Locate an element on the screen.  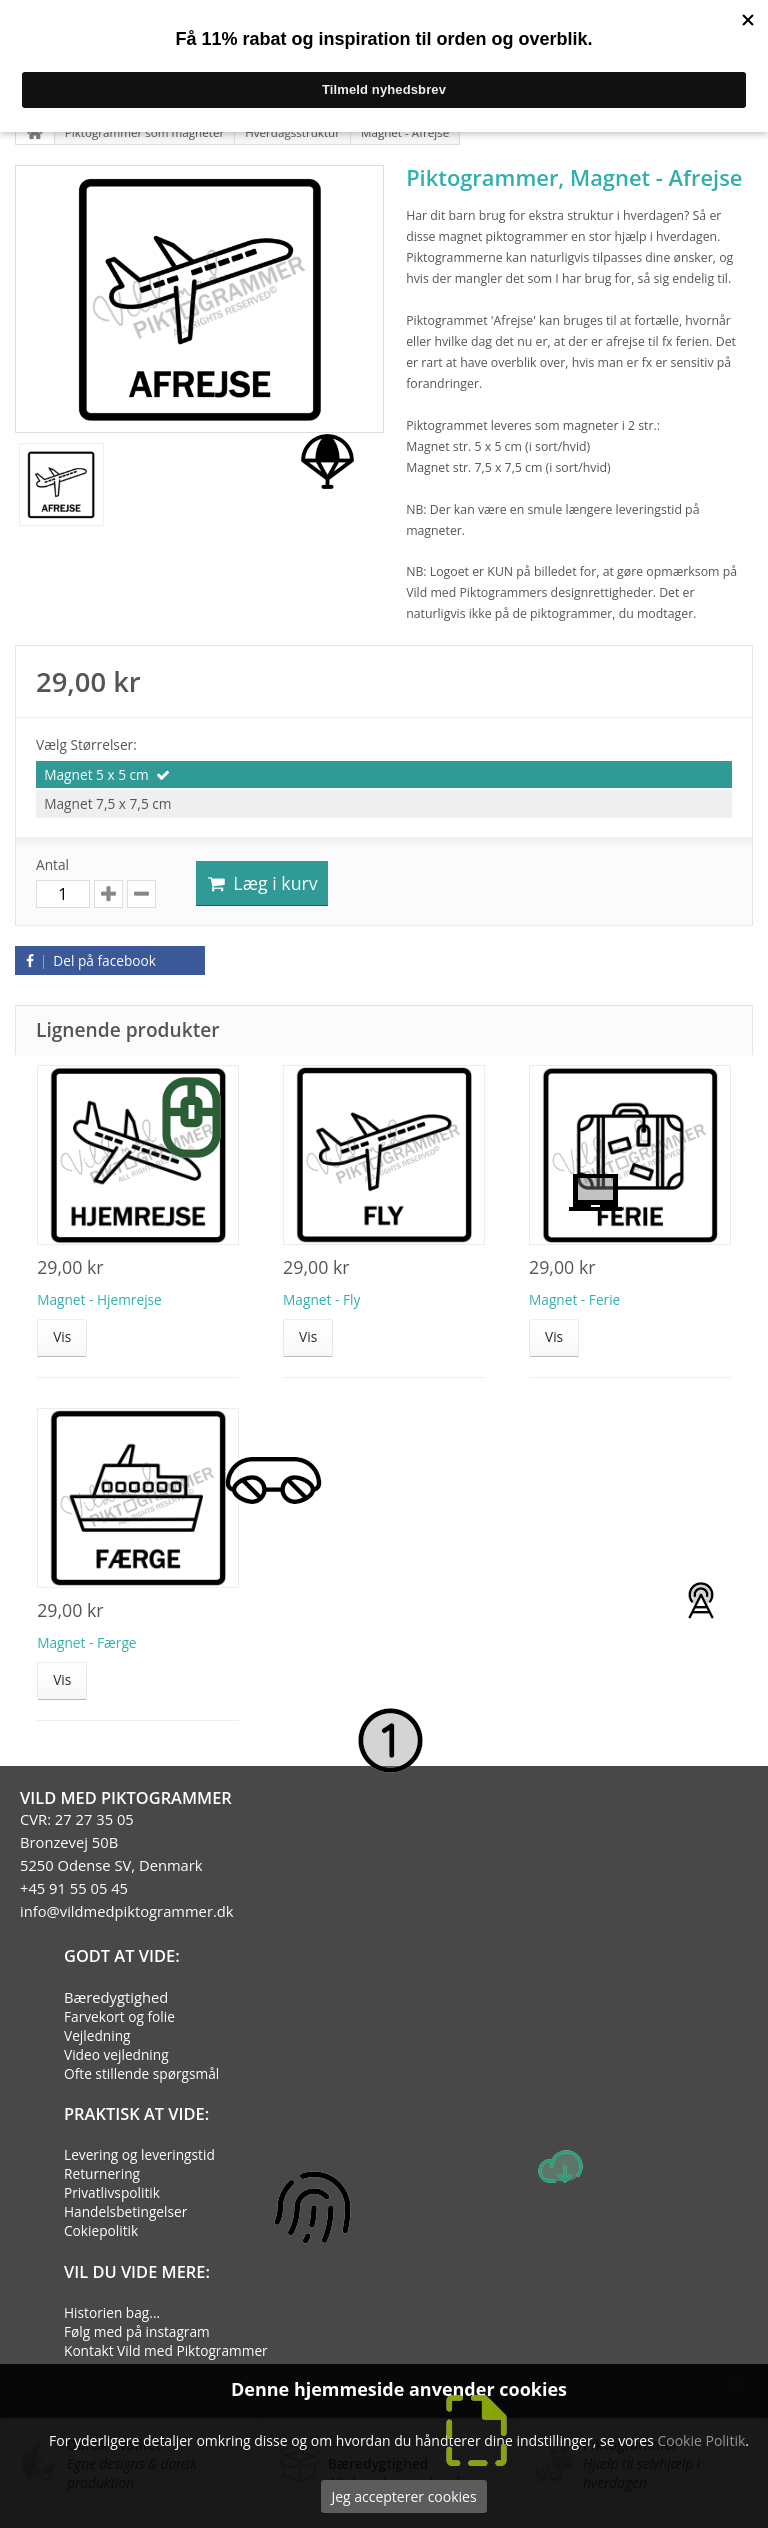
indicates cellular network signal strength is located at coordinates (701, 1601).